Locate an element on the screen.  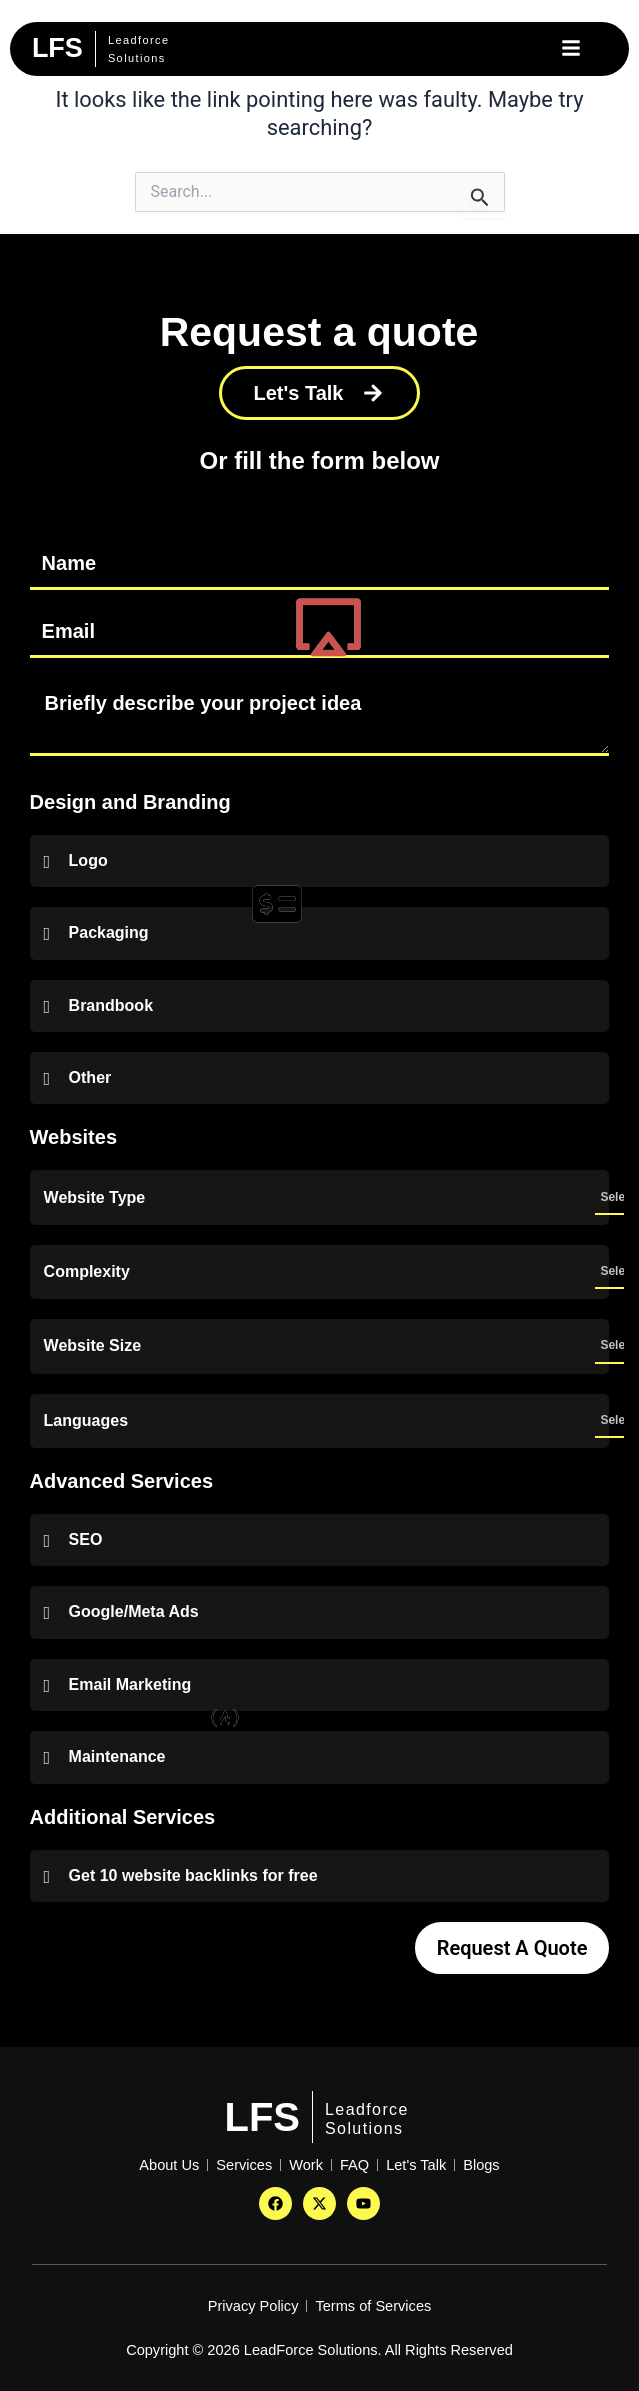
freeCodeCamp logo is located at coordinates (225, 1718).